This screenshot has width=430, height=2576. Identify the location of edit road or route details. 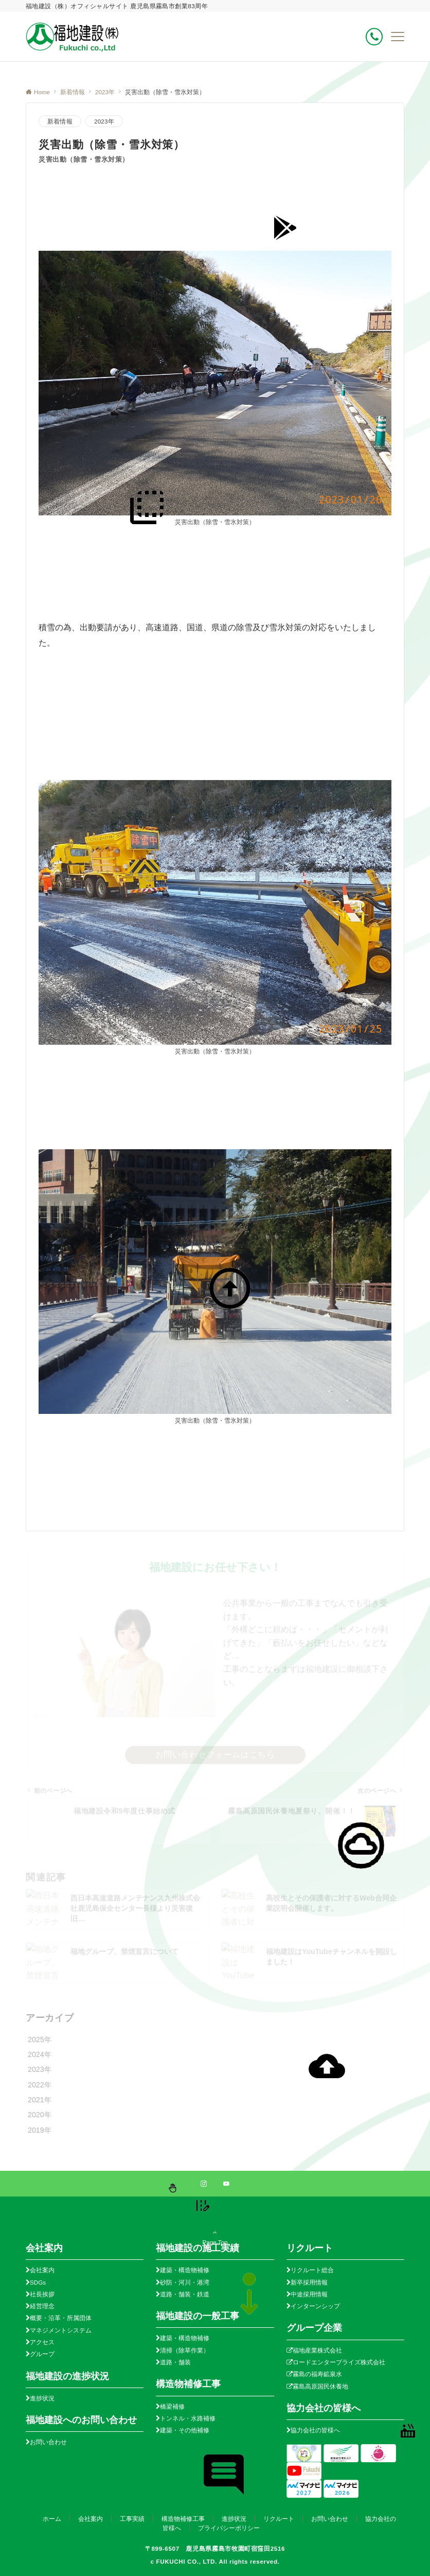
(202, 2205).